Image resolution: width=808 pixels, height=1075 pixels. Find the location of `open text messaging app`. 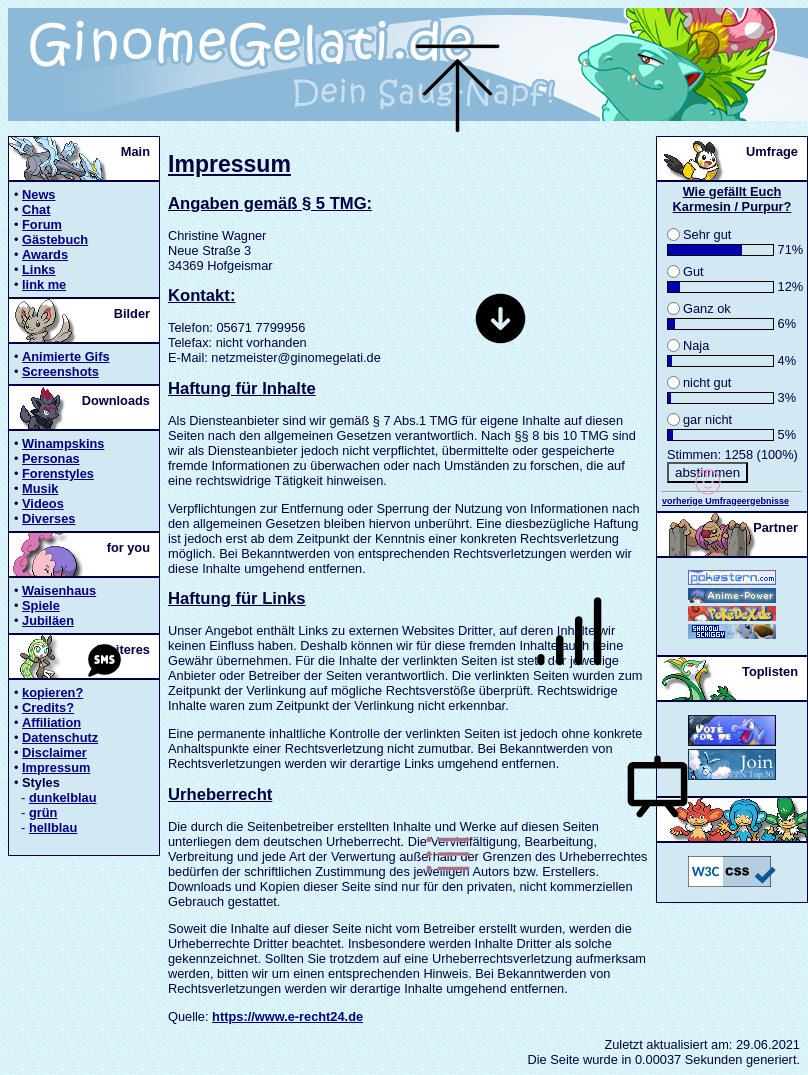

open text messaging app is located at coordinates (104, 660).